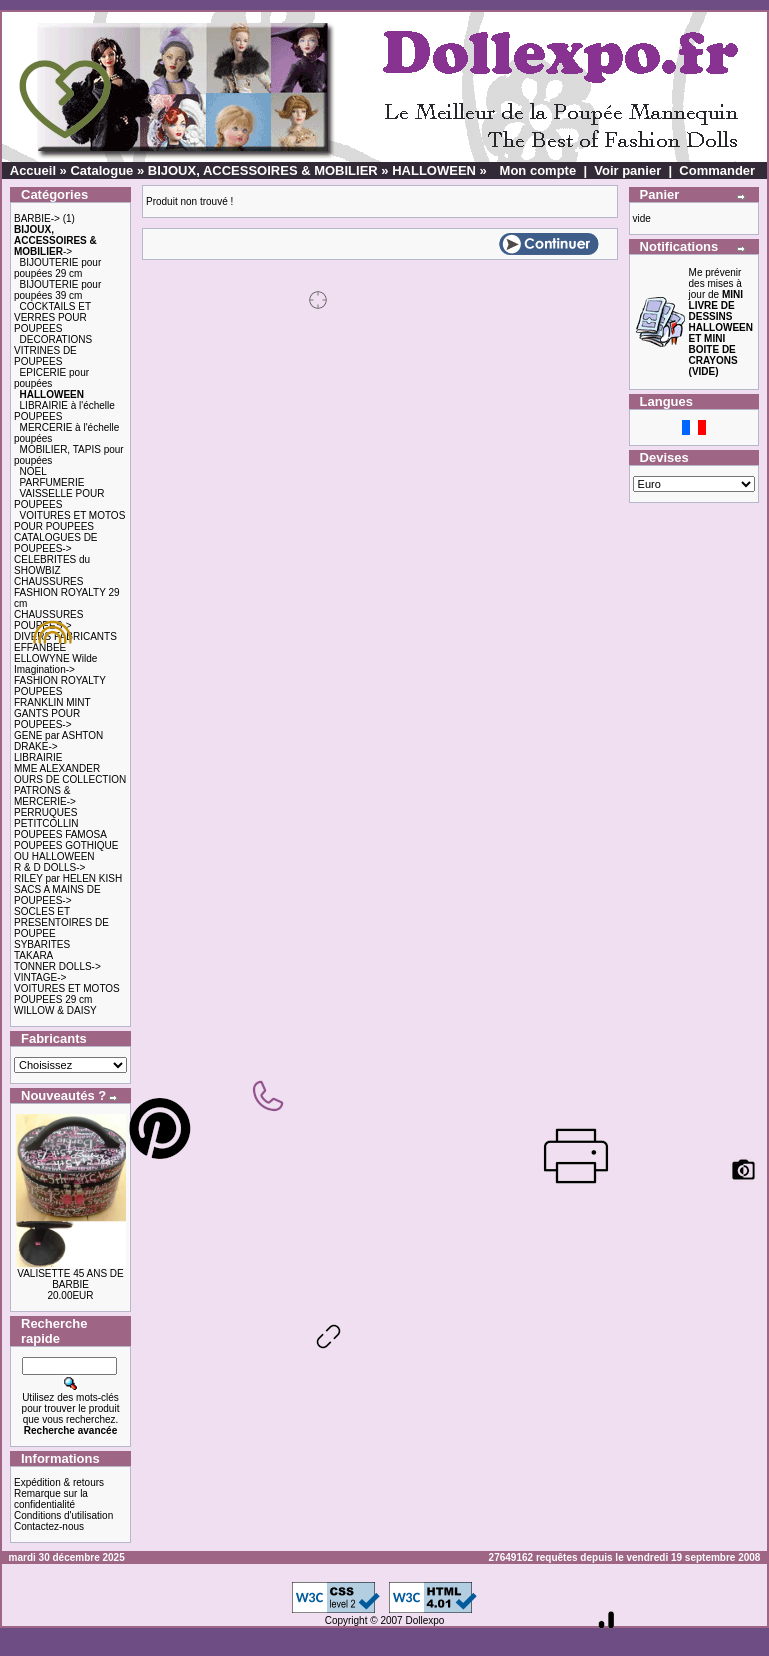 The width and height of the screenshot is (769, 1656). Describe the element at coordinates (622, 1608) in the screenshot. I see `indicates weak cellular signal strength` at that location.